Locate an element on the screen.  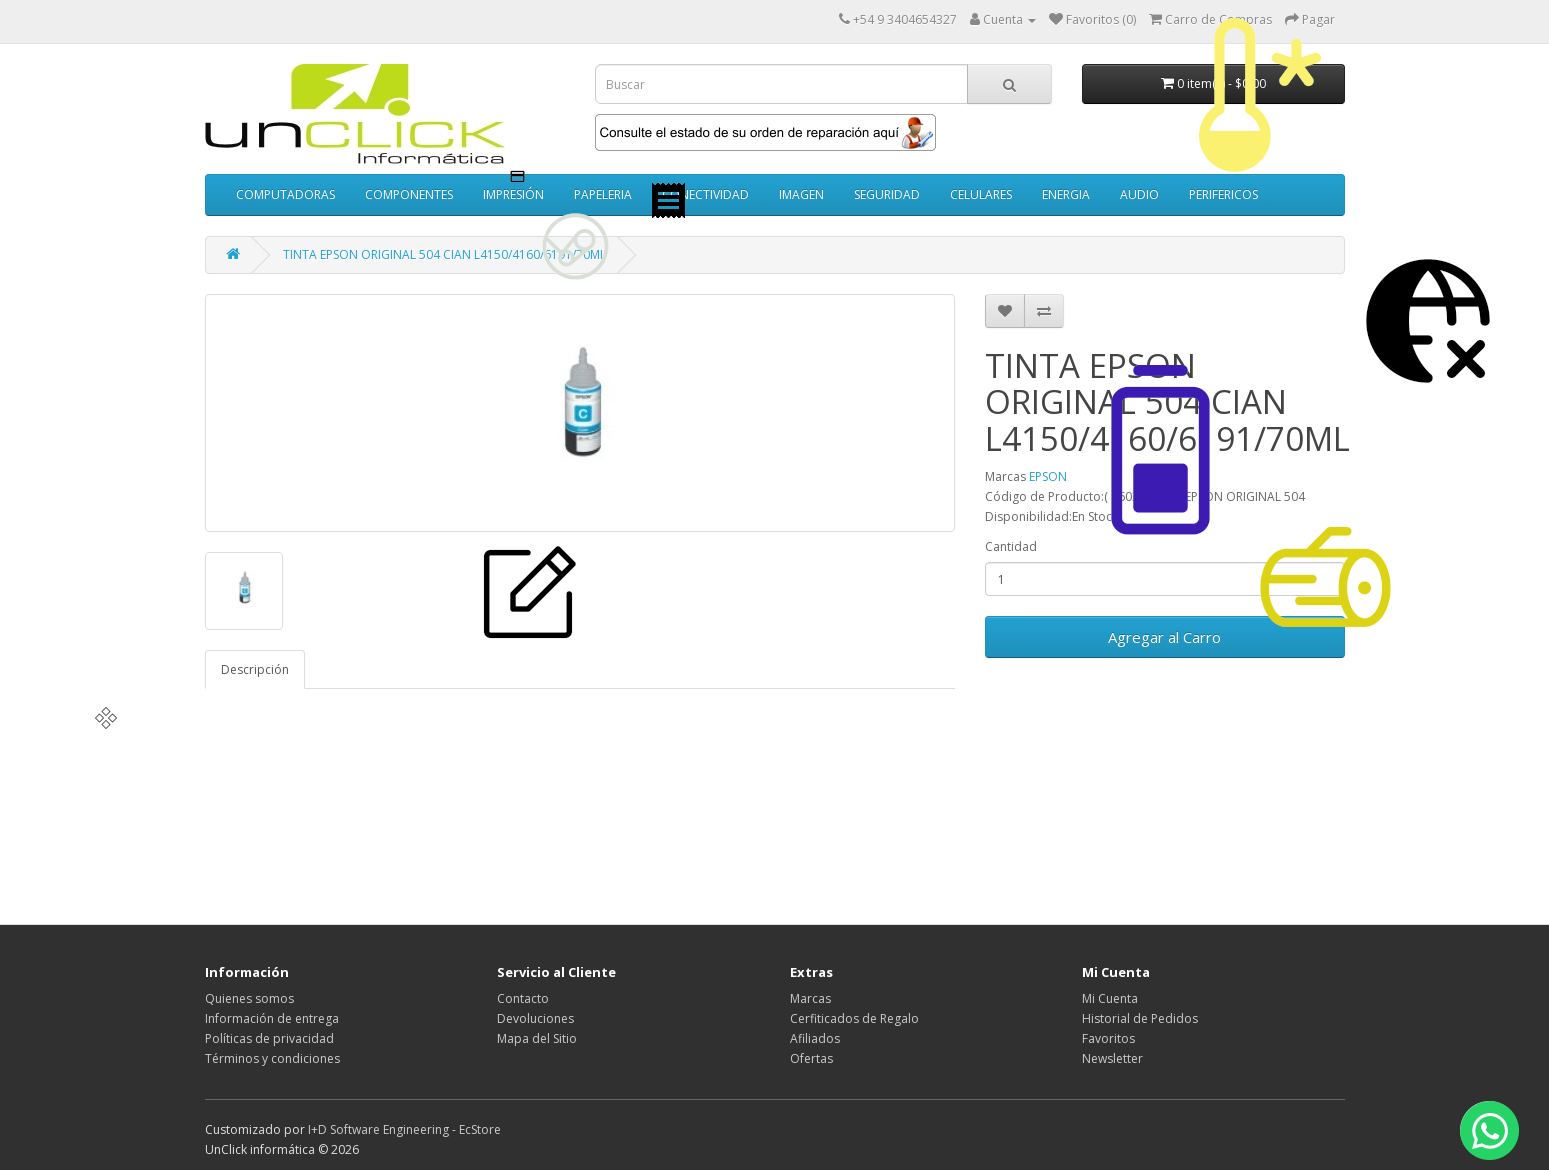
access payment methods is located at coordinates (517, 176).